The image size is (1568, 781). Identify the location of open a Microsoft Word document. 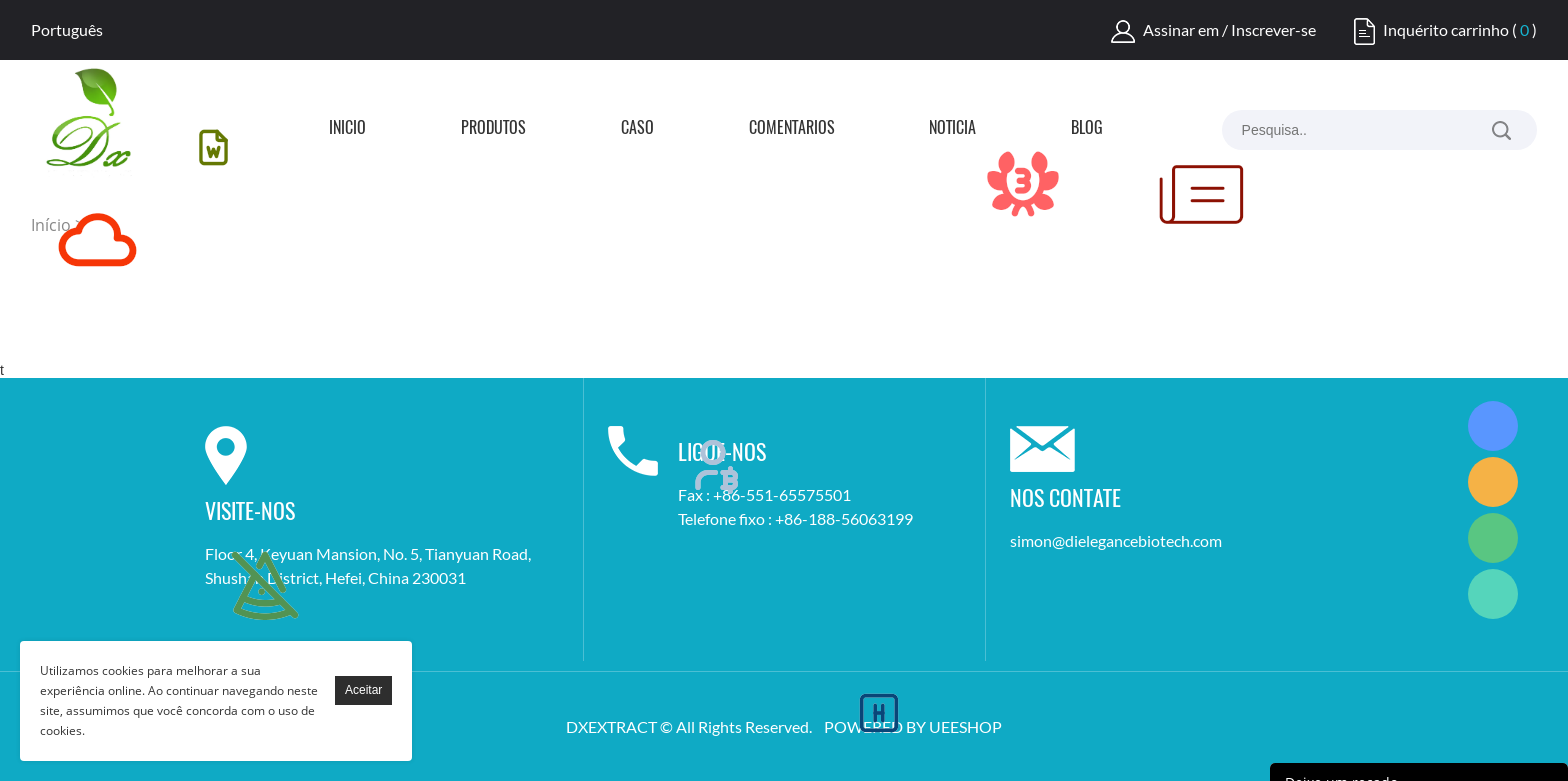
(213, 147).